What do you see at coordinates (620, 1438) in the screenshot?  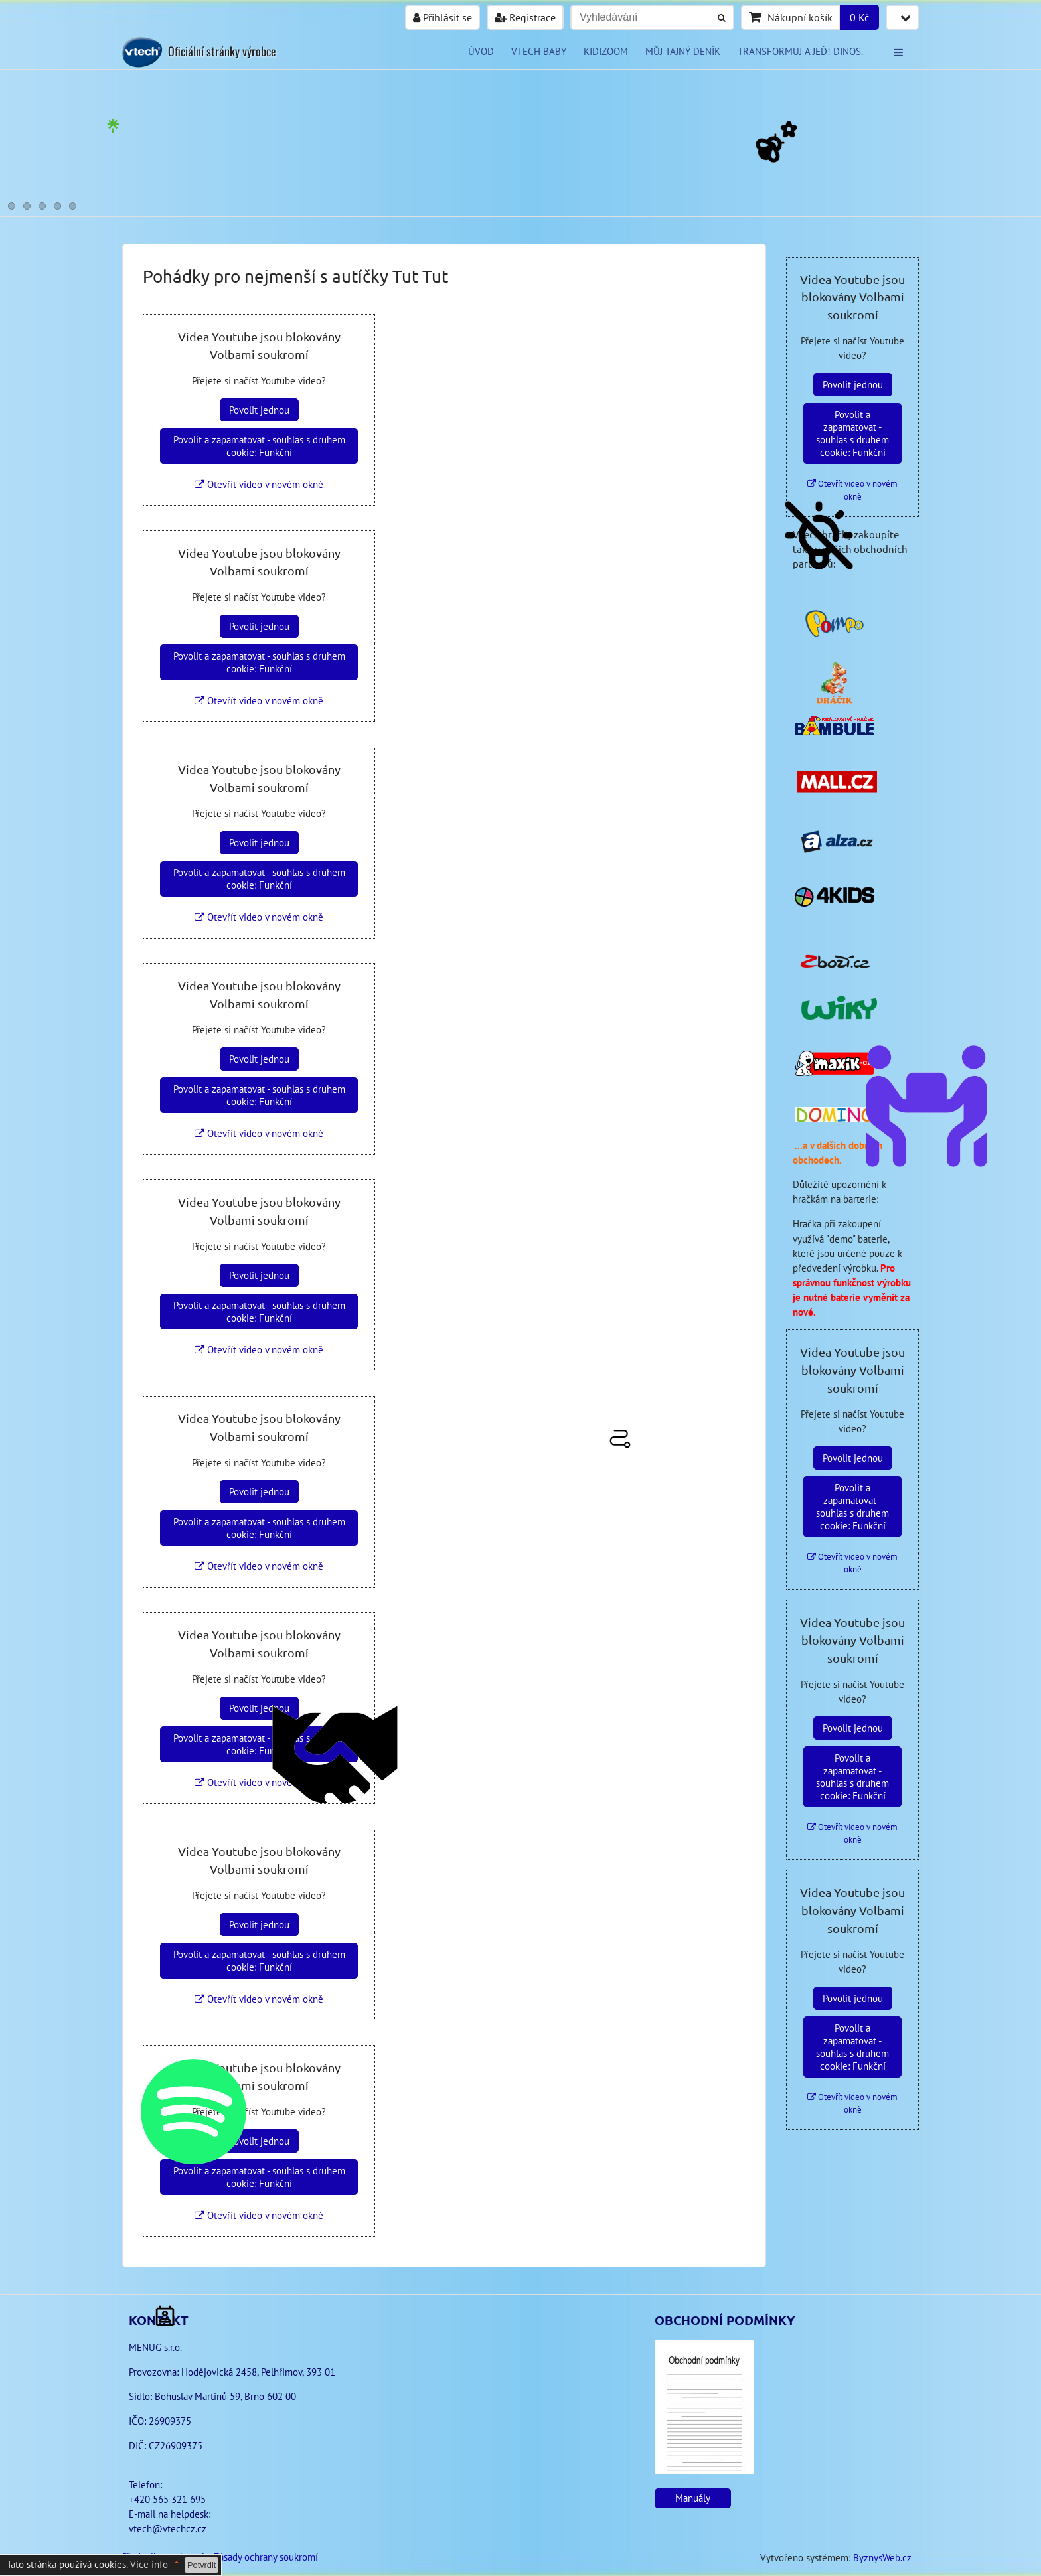 I see `view or edit a route path` at bounding box center [620, 1438].